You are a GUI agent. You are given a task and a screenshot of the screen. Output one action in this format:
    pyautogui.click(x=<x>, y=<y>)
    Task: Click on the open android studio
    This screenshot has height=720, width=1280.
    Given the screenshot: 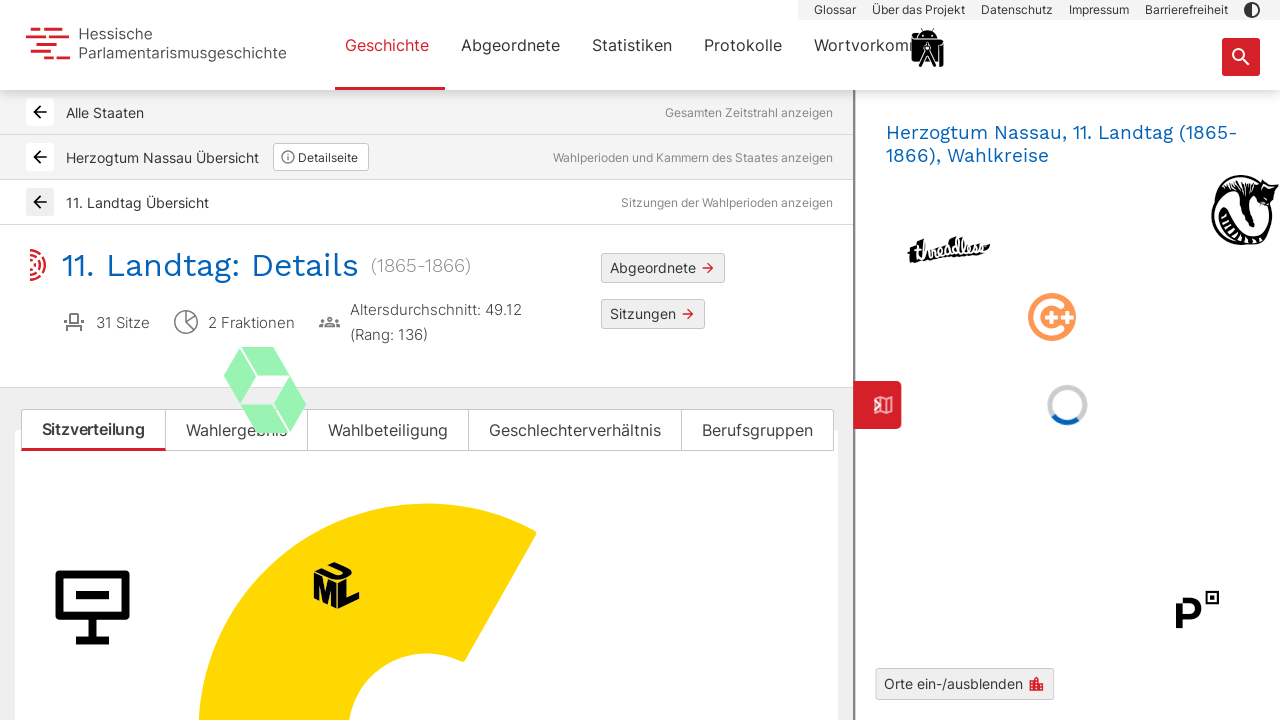 What is the action you would take?
    pyautogui.click(x=927, y=47)
    